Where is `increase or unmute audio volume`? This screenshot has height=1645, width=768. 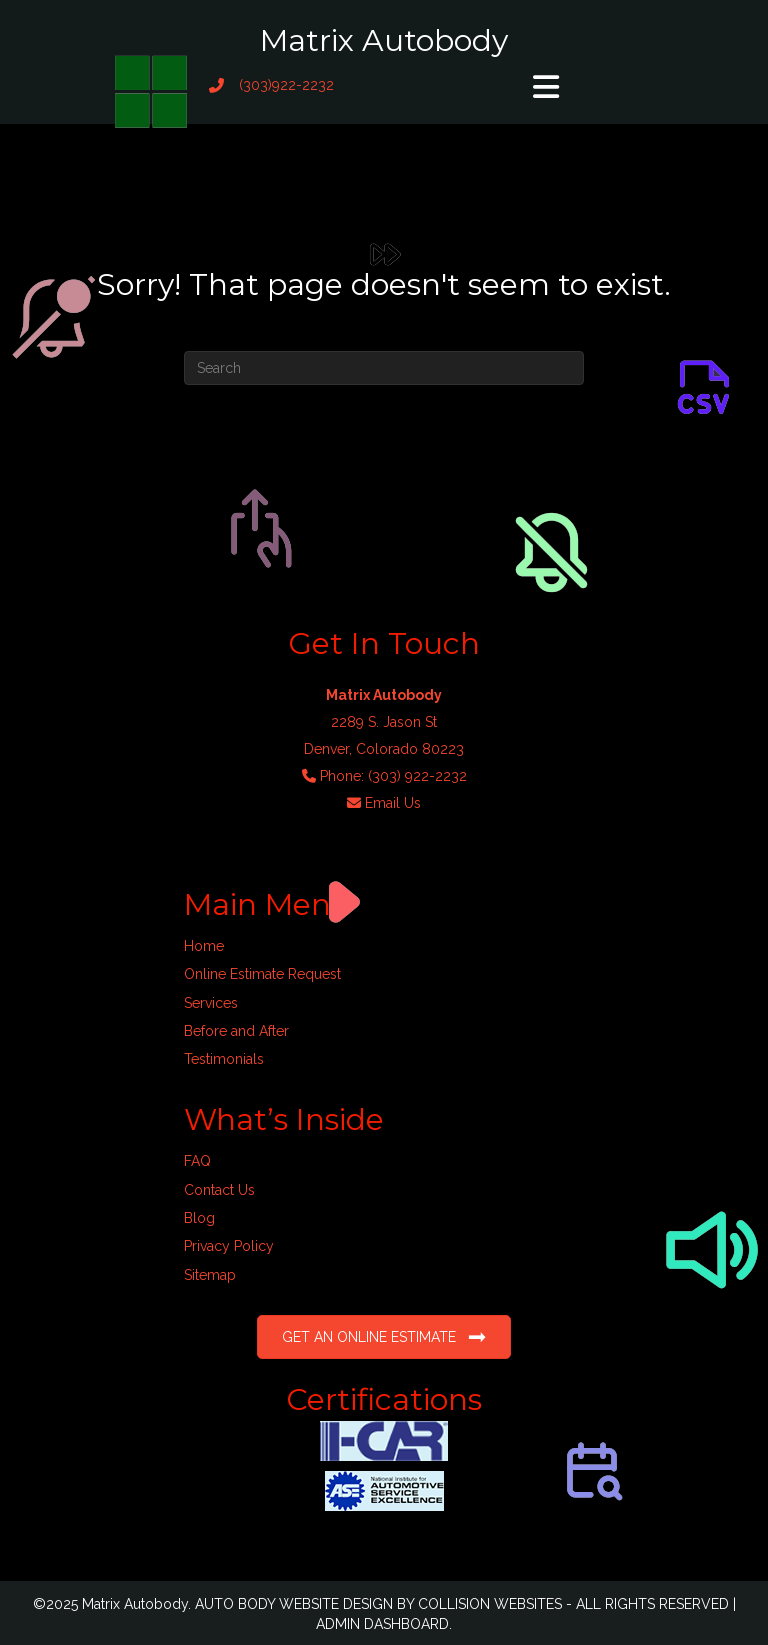 increase or unmute audio volume is located at coordinates (711, 1250).